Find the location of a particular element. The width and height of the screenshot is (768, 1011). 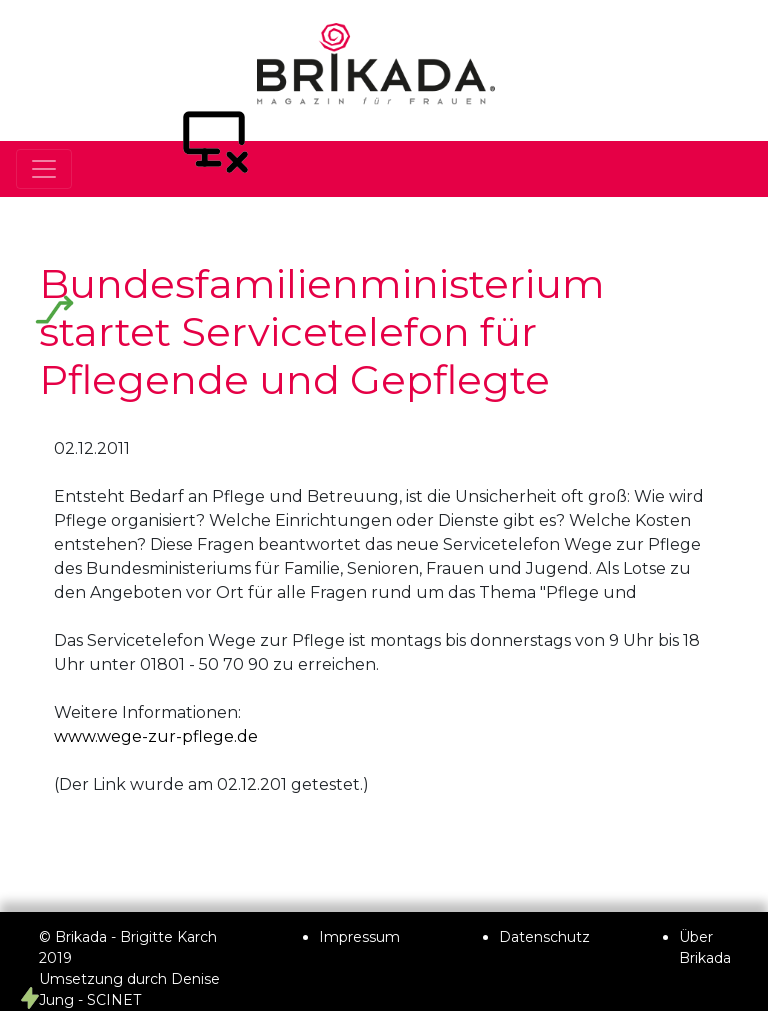

indicates flash or lightning mode is enabled is located at coordinates (30, 998).